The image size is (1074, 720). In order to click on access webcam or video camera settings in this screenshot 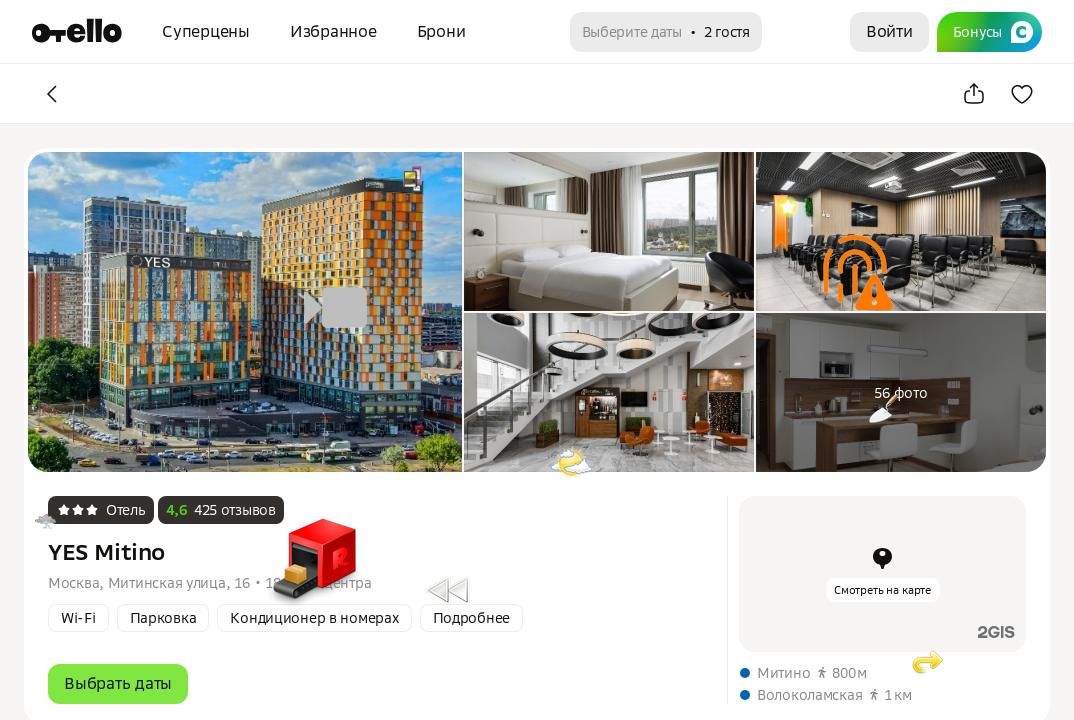, I will do `click(335, 305)`.